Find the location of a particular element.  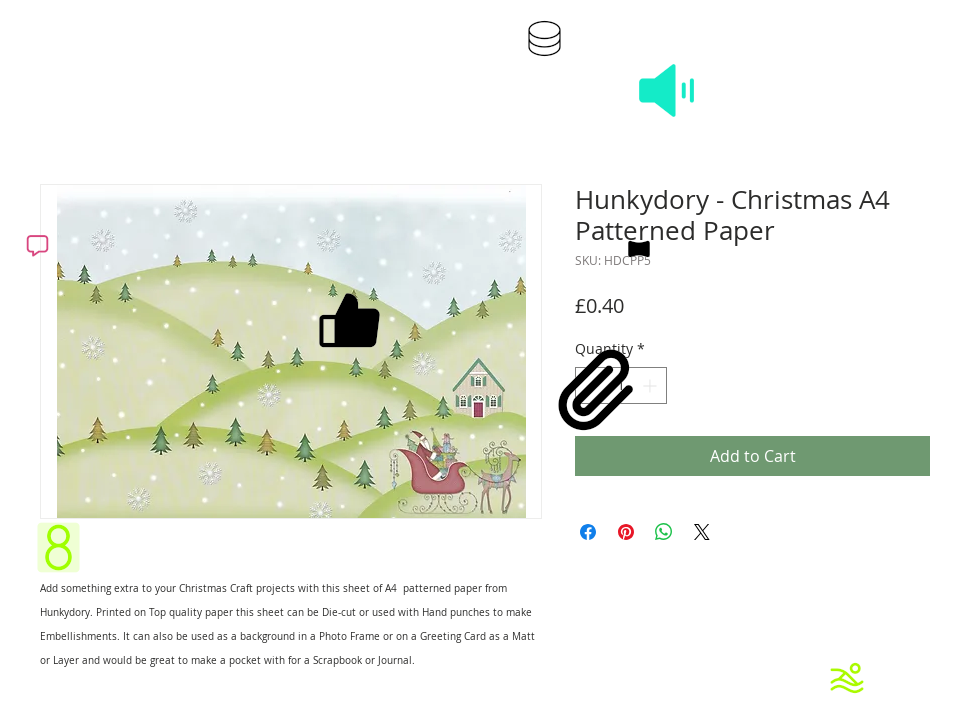

access database or data storage is located at coordinates (544, 38).